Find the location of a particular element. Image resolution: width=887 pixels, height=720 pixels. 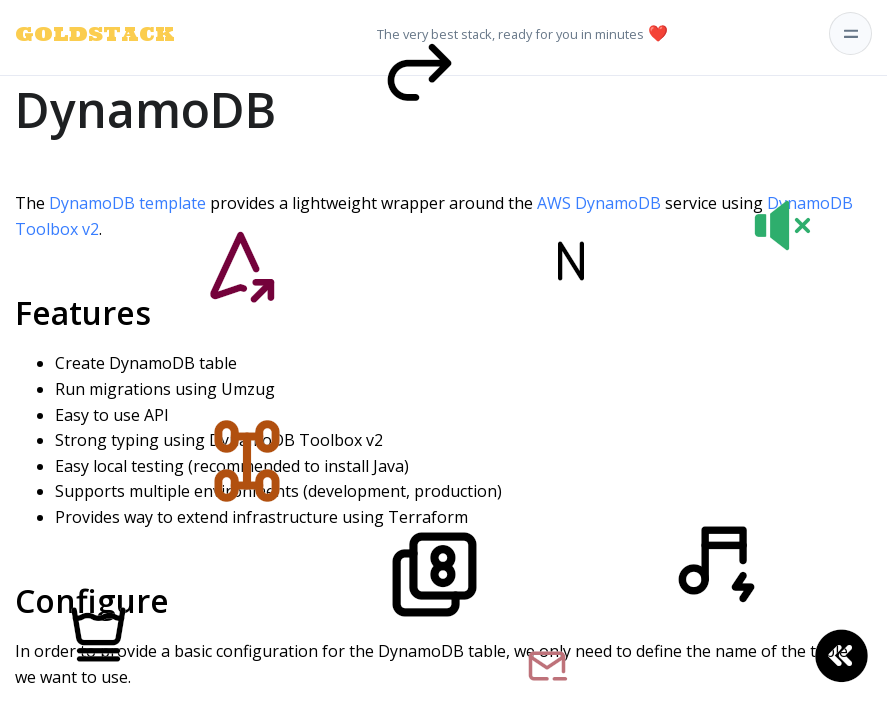

redo the last undone action is located at coordinates (419, 73).